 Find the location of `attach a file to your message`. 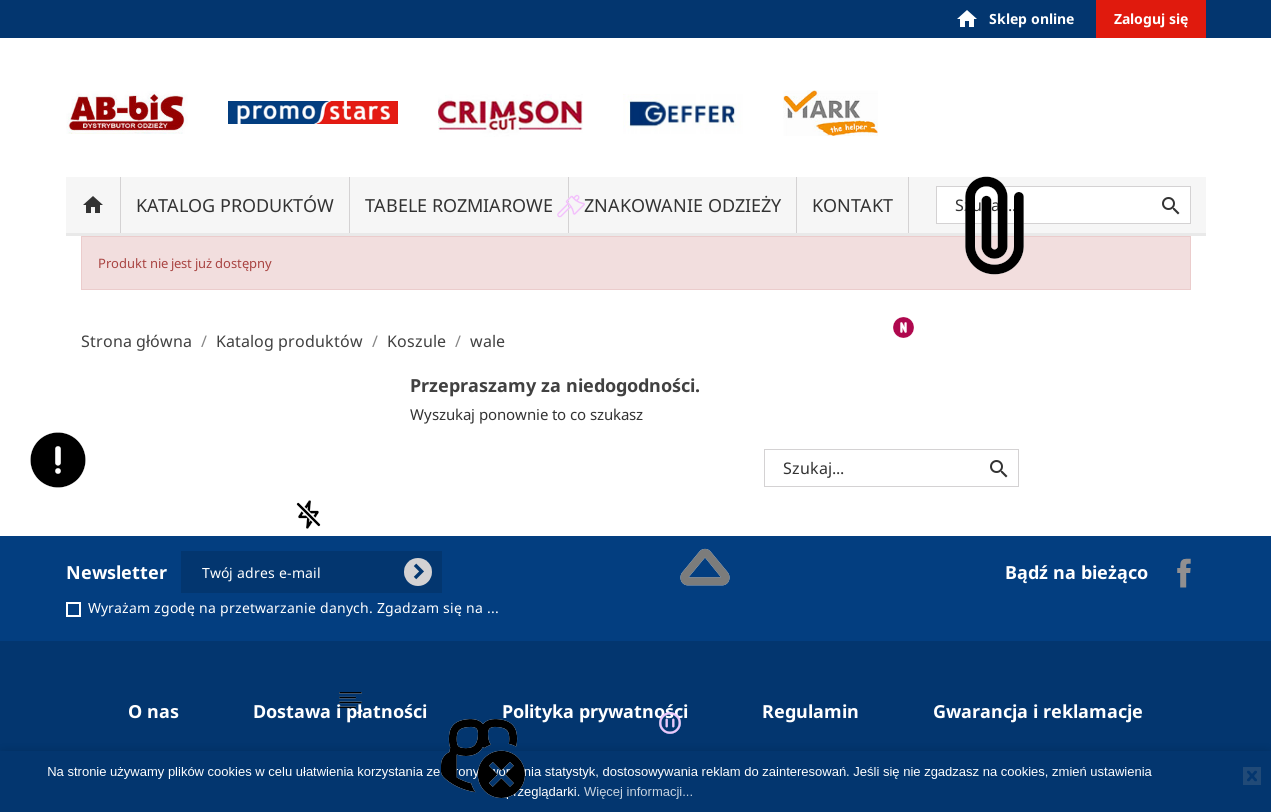

attach a file to your message is located at coordinates (994, 225).